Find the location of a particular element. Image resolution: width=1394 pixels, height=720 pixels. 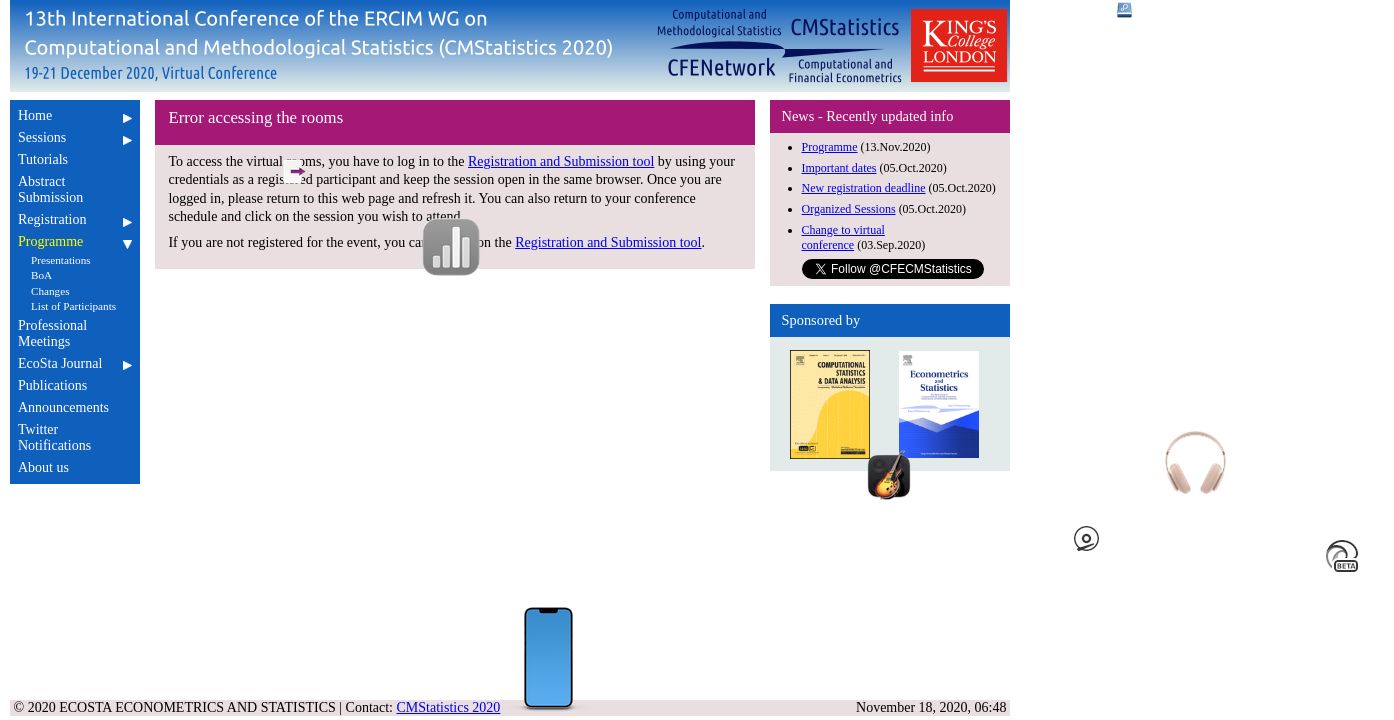

connect bluetooth headphones is located at coordinates (1195, 463).